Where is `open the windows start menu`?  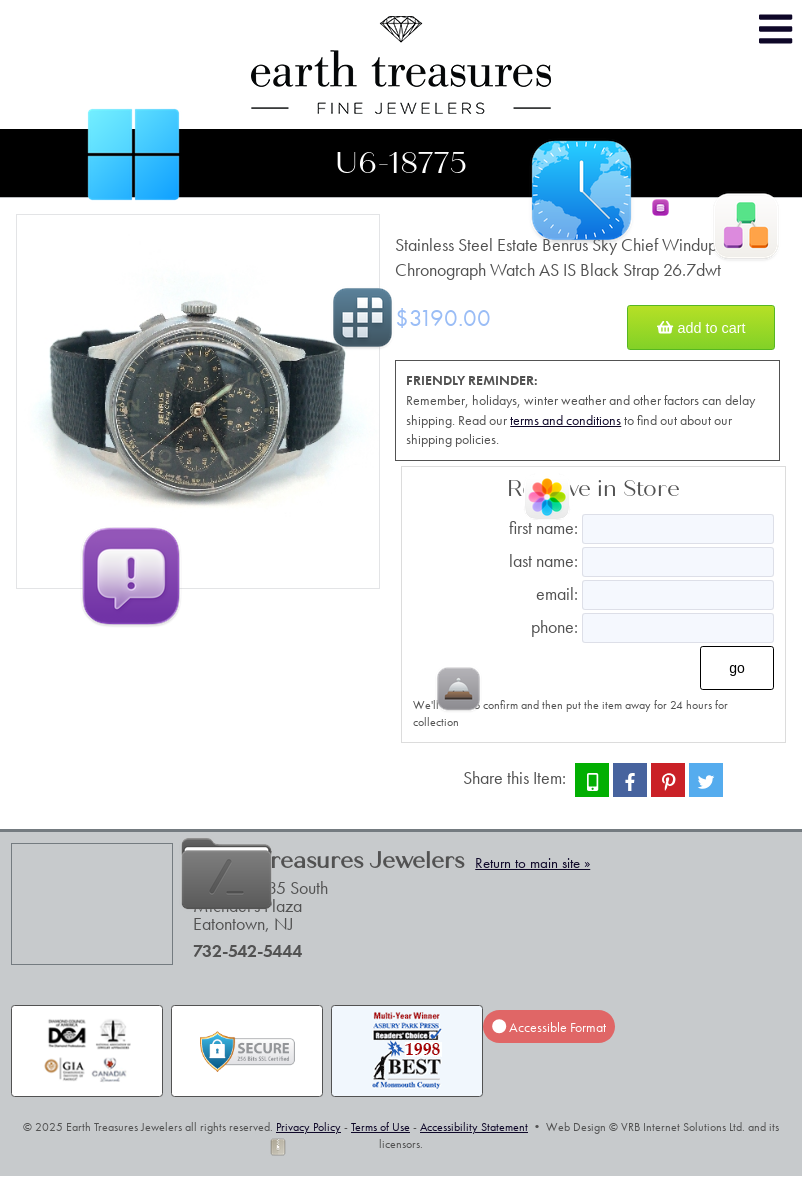 open the windows start menu is located at coordinates (133, 154).